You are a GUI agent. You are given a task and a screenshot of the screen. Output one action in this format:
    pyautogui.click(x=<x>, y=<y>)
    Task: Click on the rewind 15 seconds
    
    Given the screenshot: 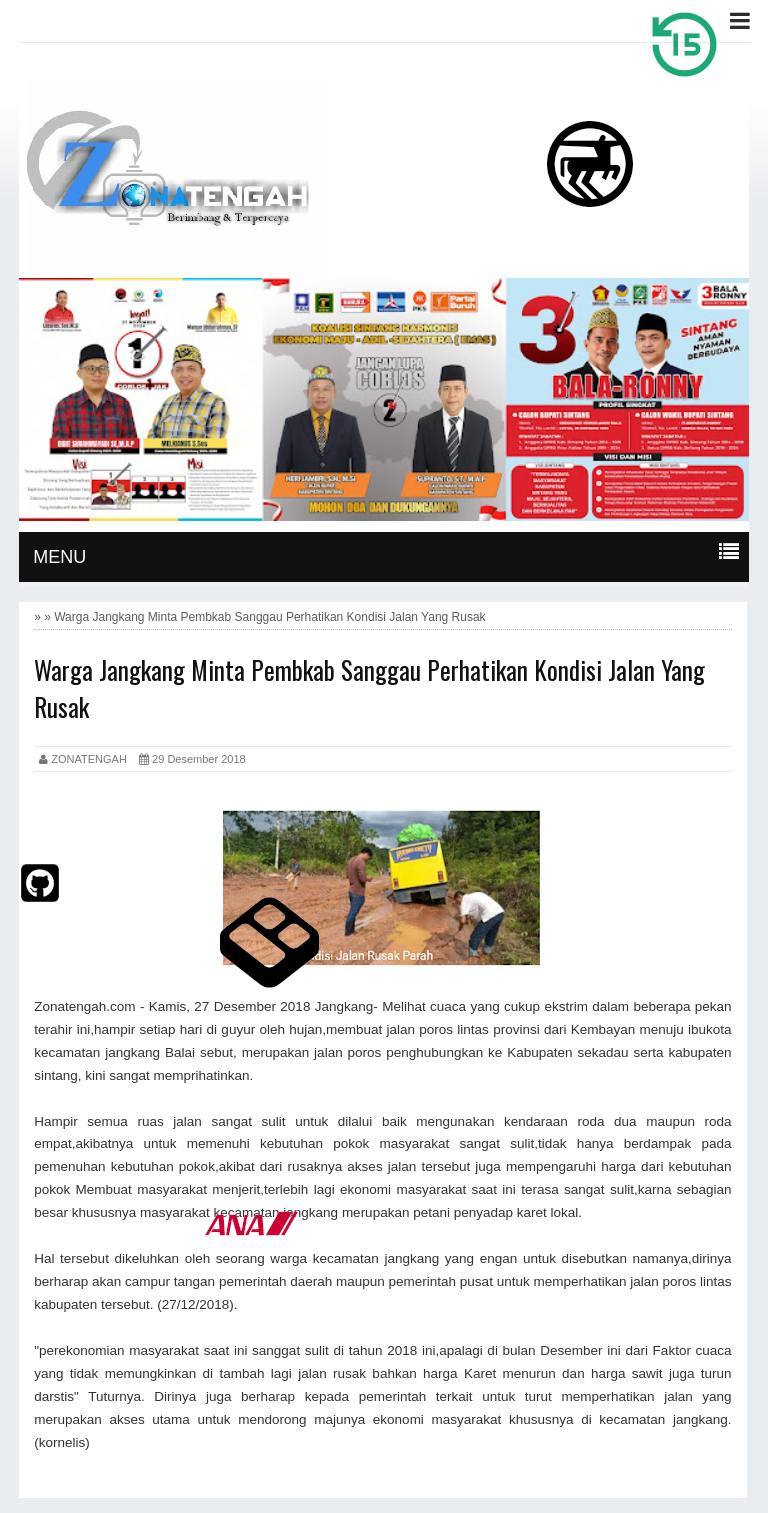 What is the action you would take?
    pyautogui.click(x=684, y=44)
    